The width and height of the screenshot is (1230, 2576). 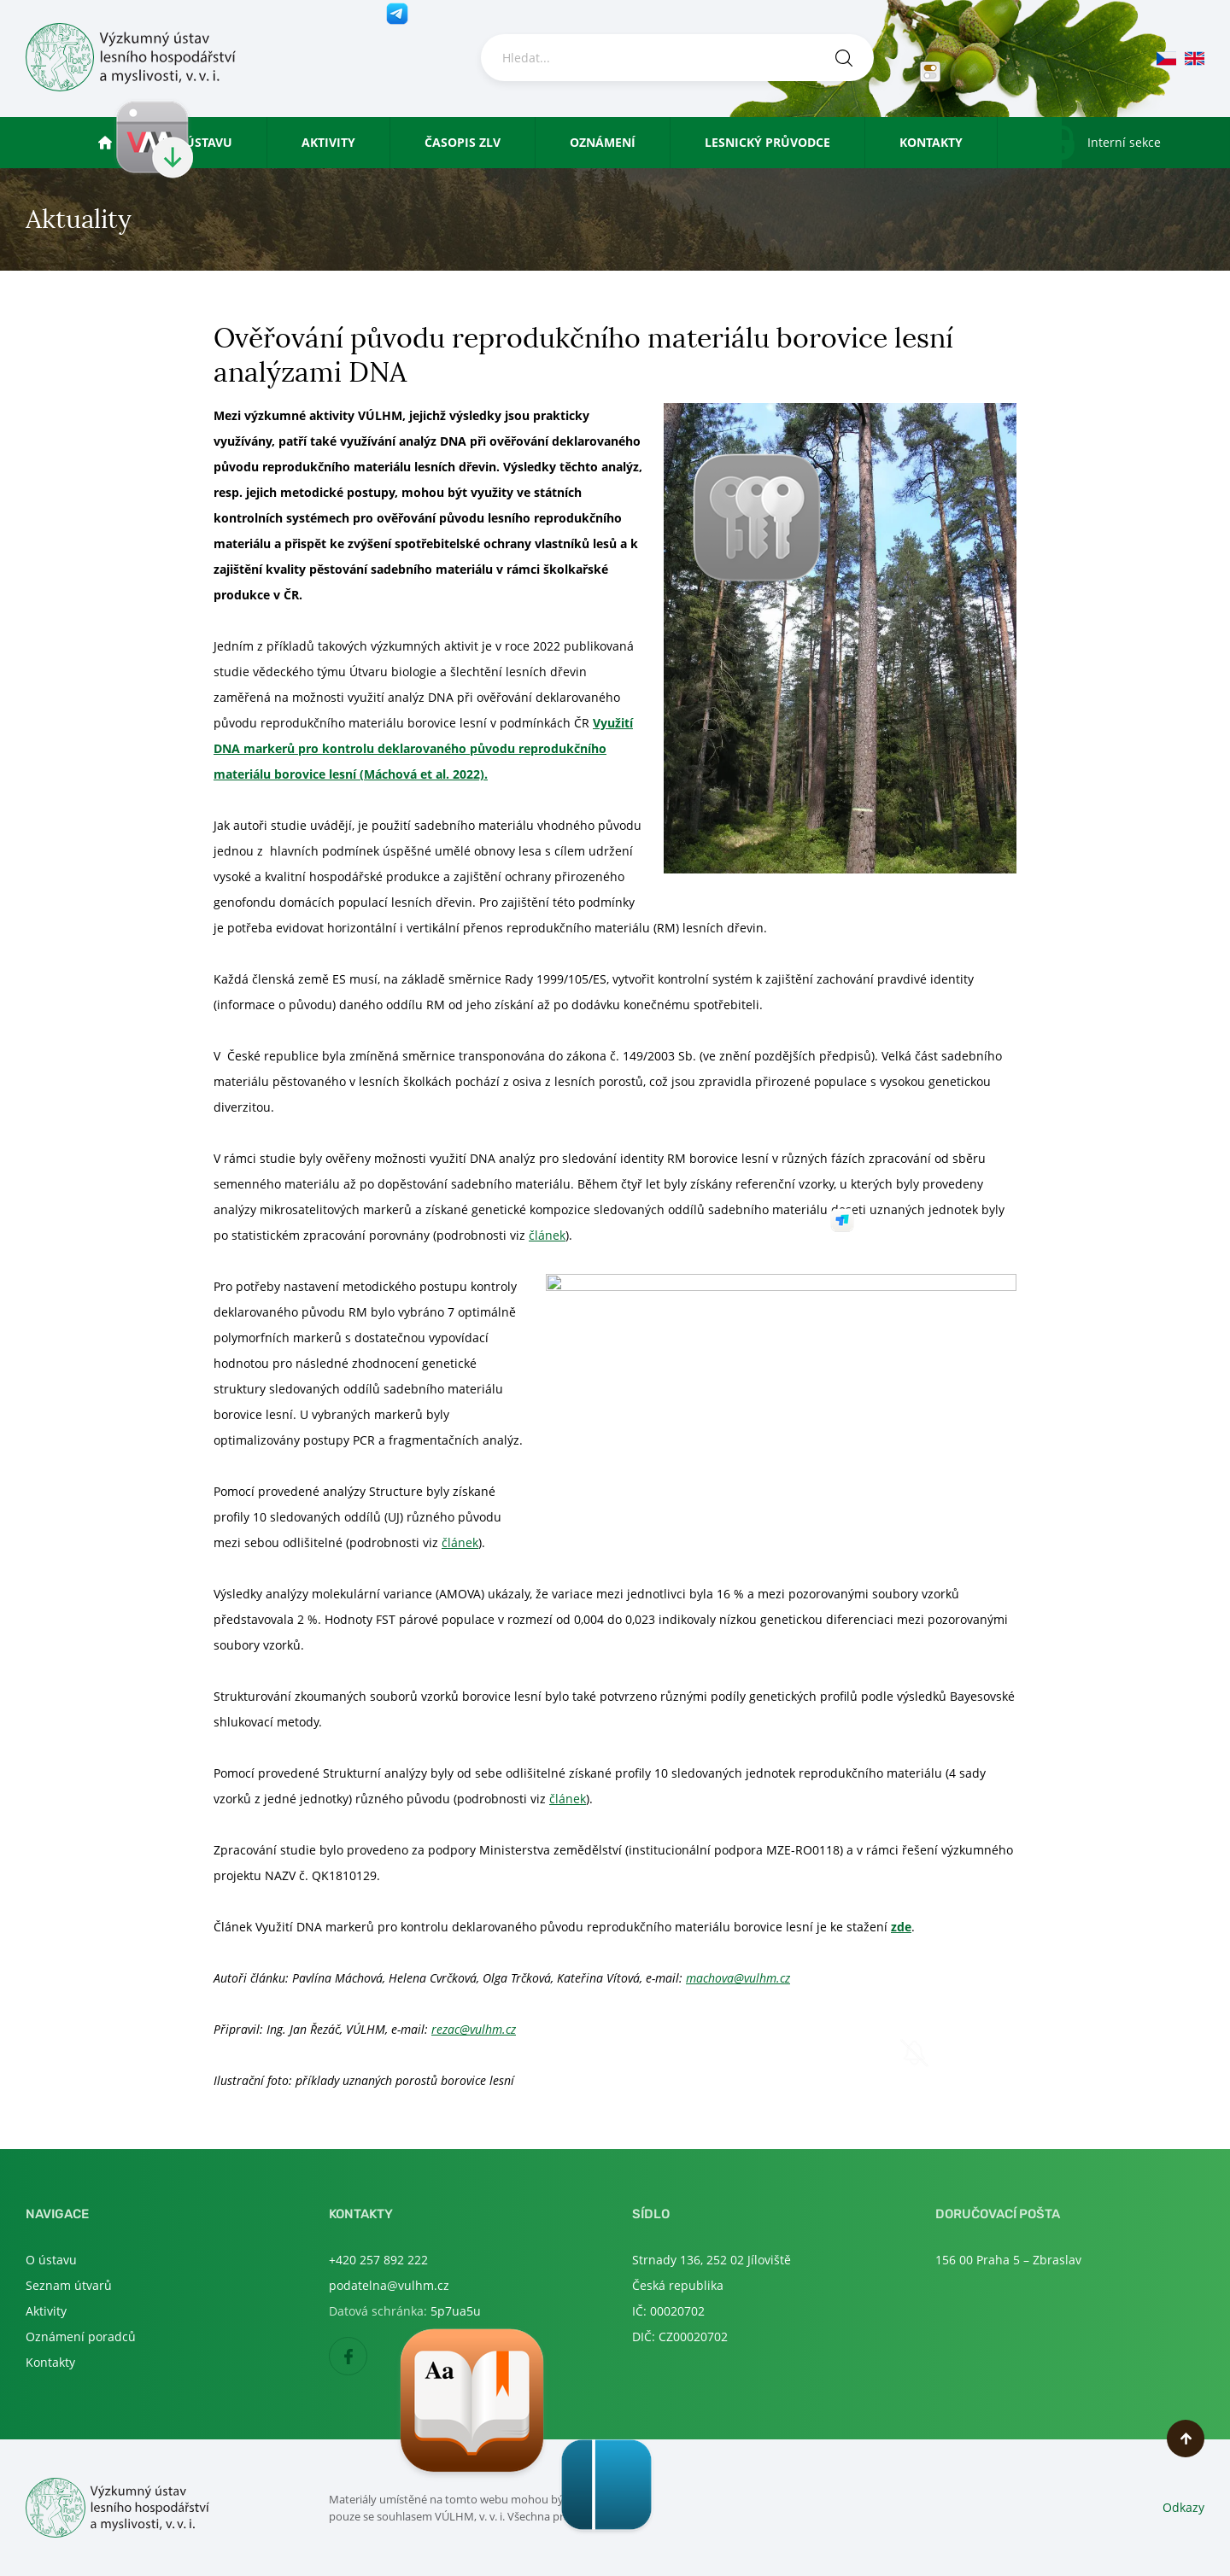 What do you see at coordinates (757, 517) in the screenshot?
I see `open the passwords app to manage saved credentials` at bounding box center [757, 517].